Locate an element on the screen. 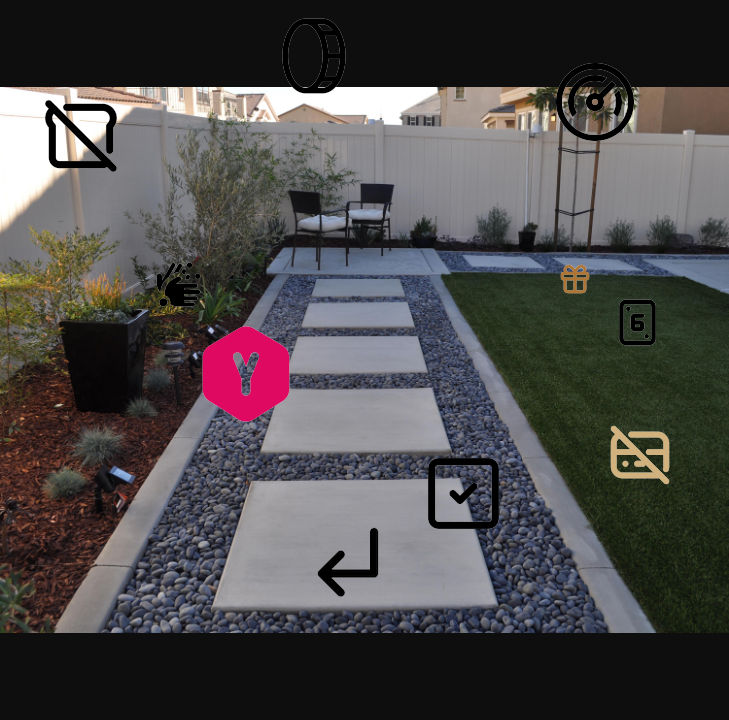  view account balance or currency is located at coordinates (314, 56).